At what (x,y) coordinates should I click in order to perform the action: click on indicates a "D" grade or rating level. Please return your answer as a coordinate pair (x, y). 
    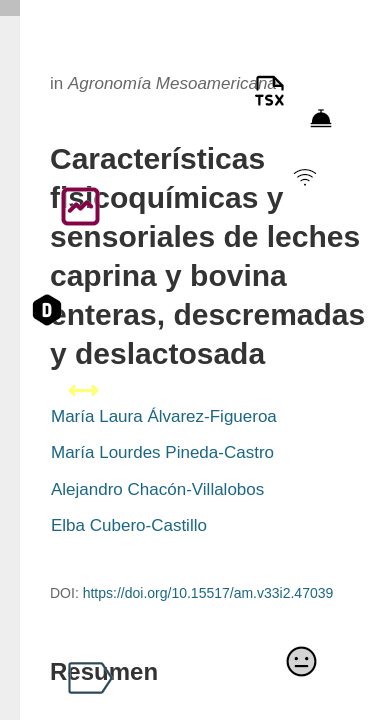
    Looking at the image, I should click on (47, 310).